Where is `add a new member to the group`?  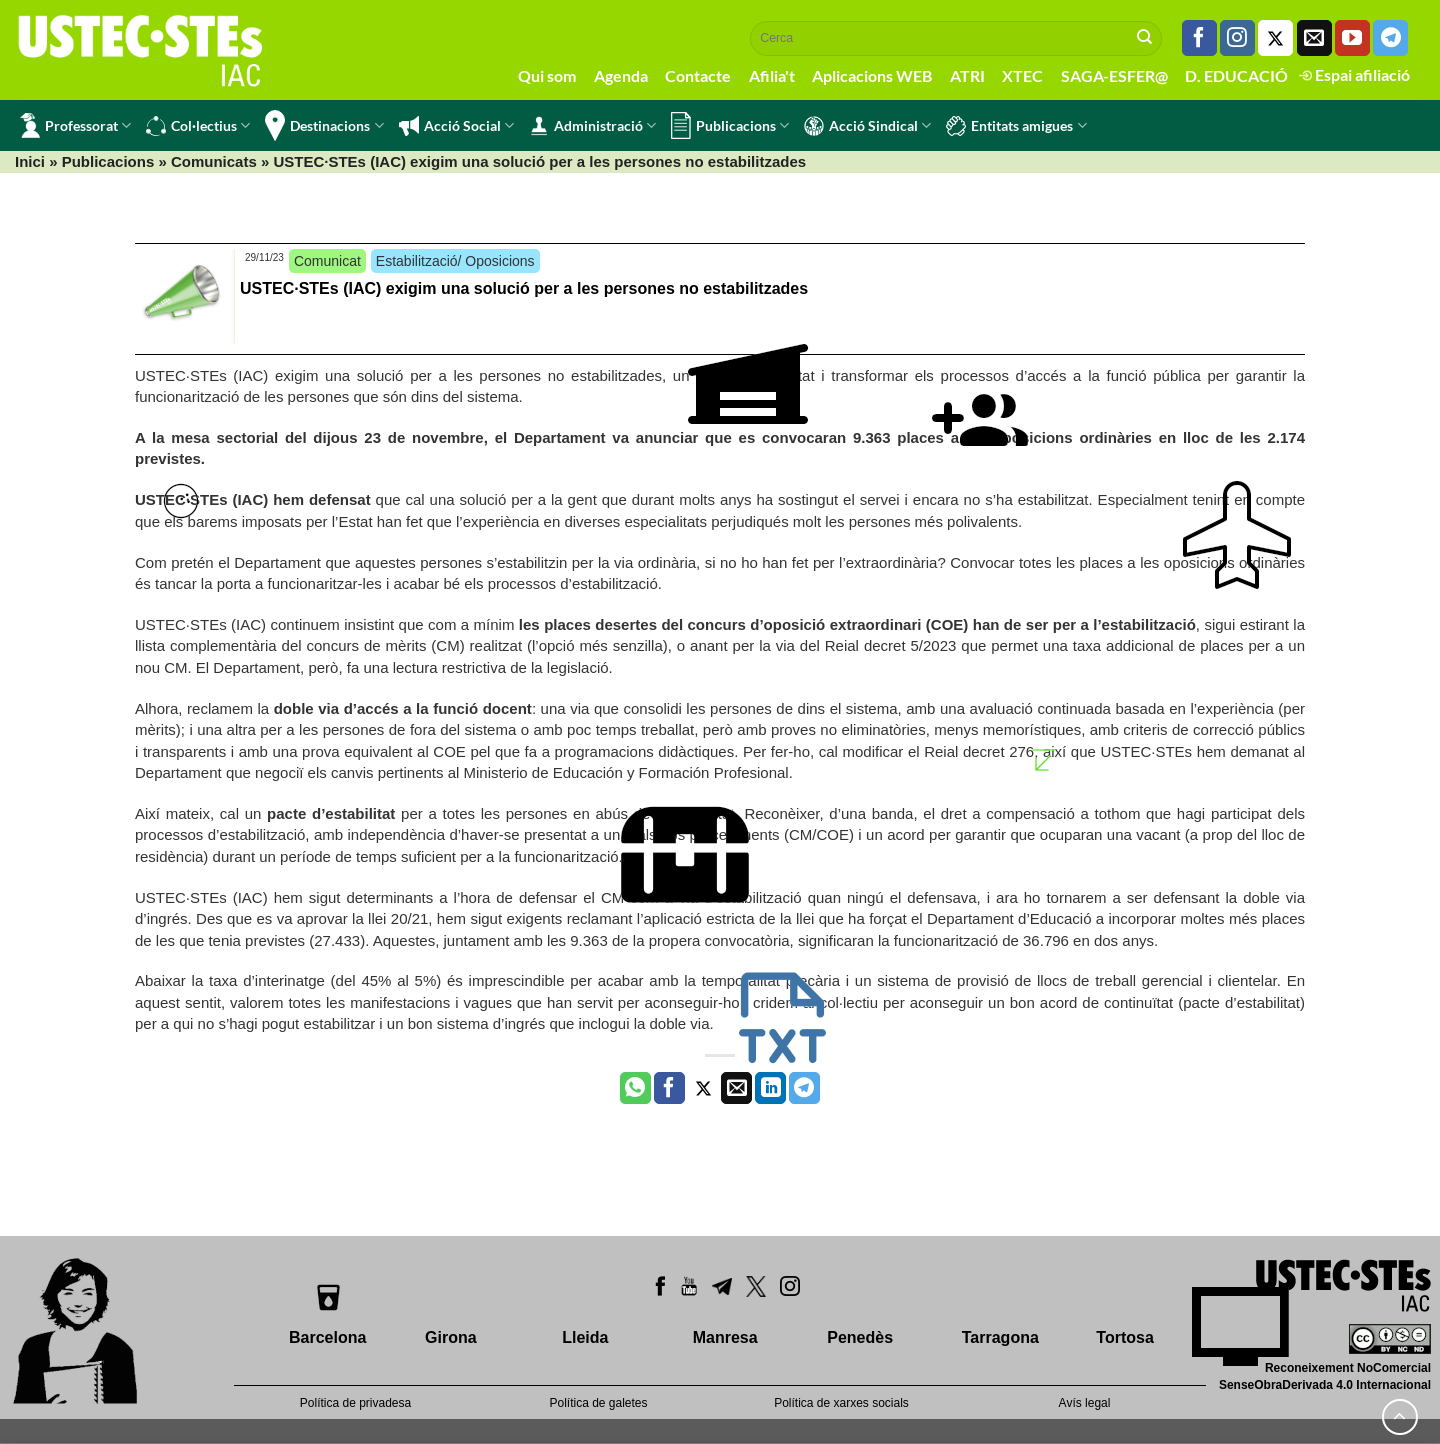
add a new member to the group is located at coordinates (980, 422).